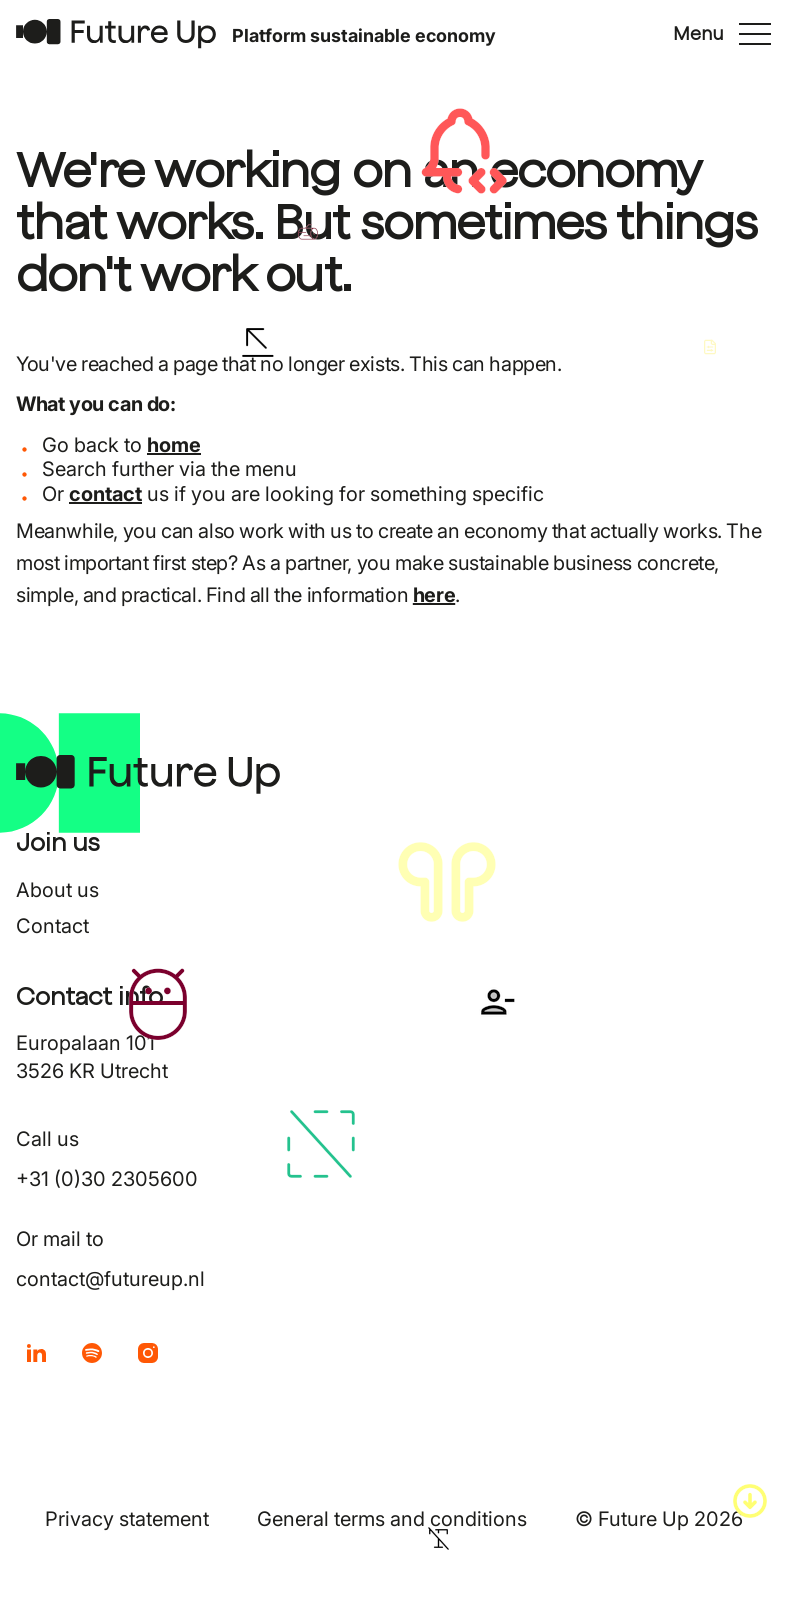 The image size is (787, 1597). Describe the element at coordinates (158, 1003) in the screenshot. I see `android device or system settings` at that location.